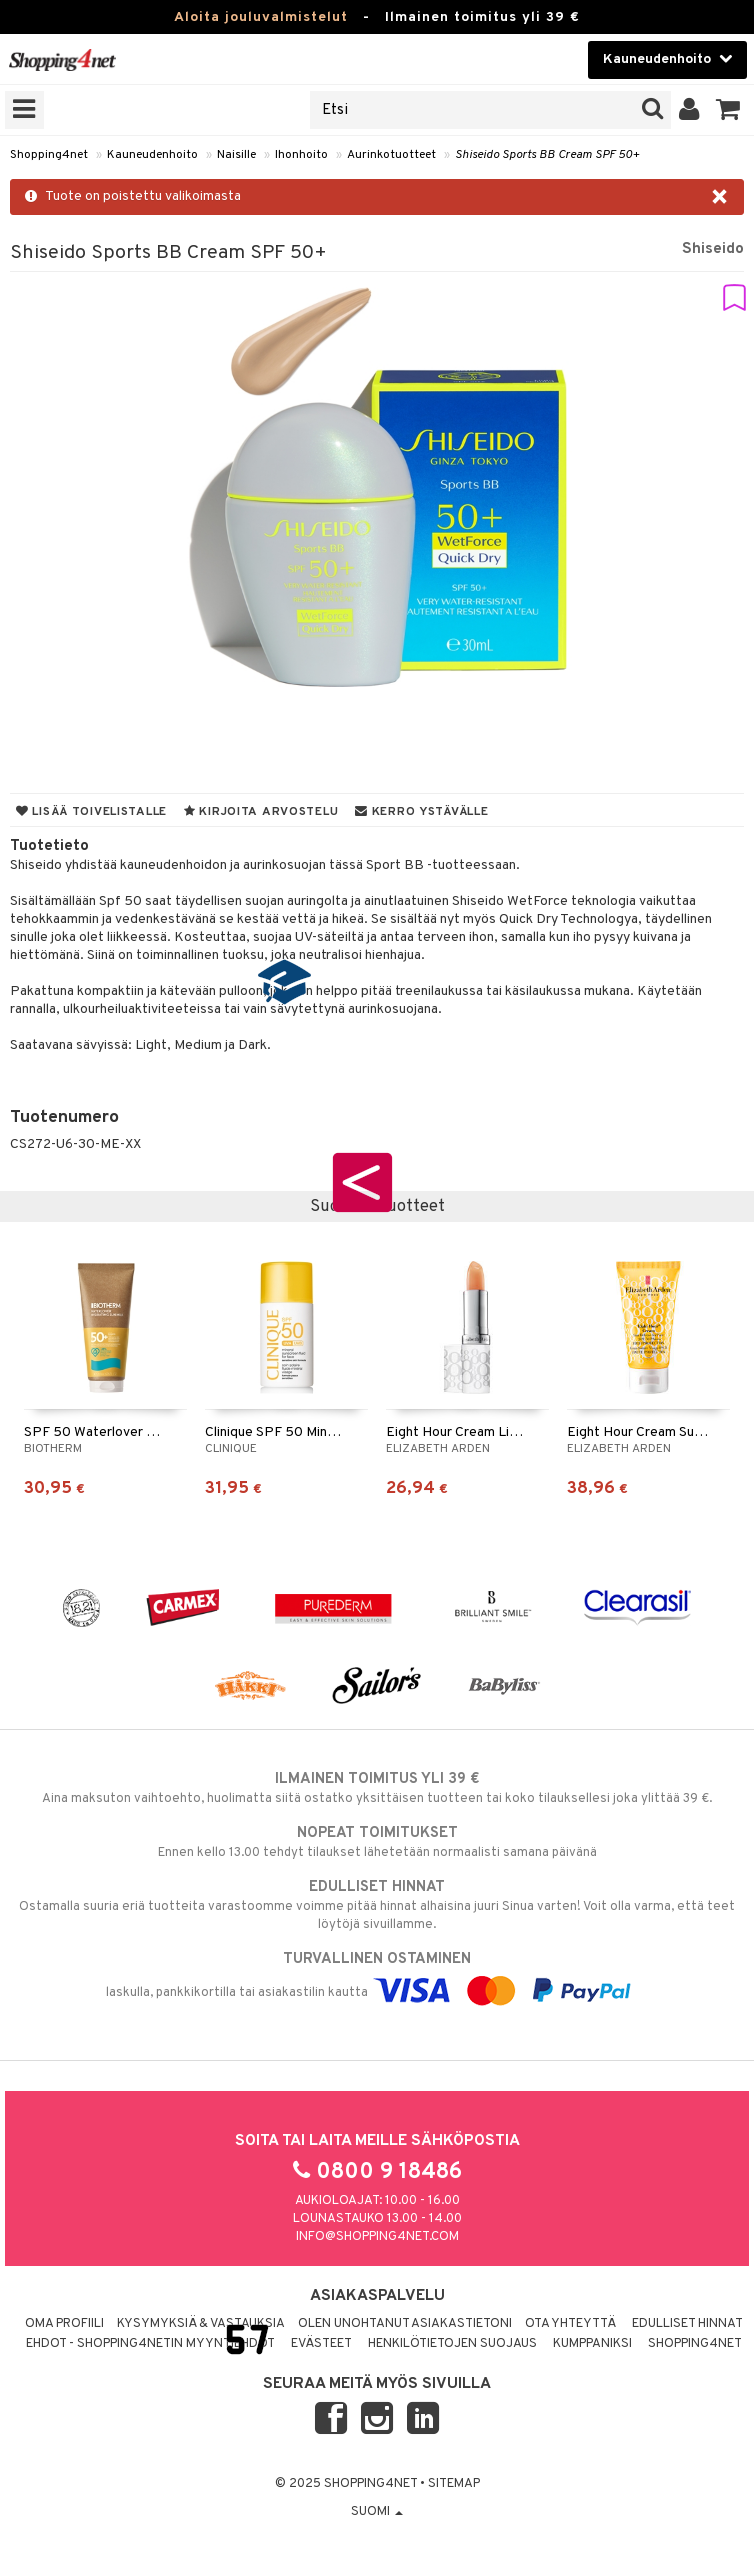 This screenshot has width=754, height=2561. I want to click on access education or learning features, so click(284, 981).